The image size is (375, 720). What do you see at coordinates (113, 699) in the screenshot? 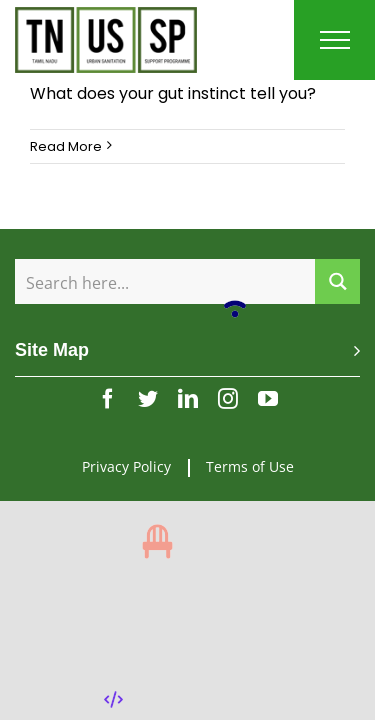
I see `view or edit source code` at bounding box center [113, 699].